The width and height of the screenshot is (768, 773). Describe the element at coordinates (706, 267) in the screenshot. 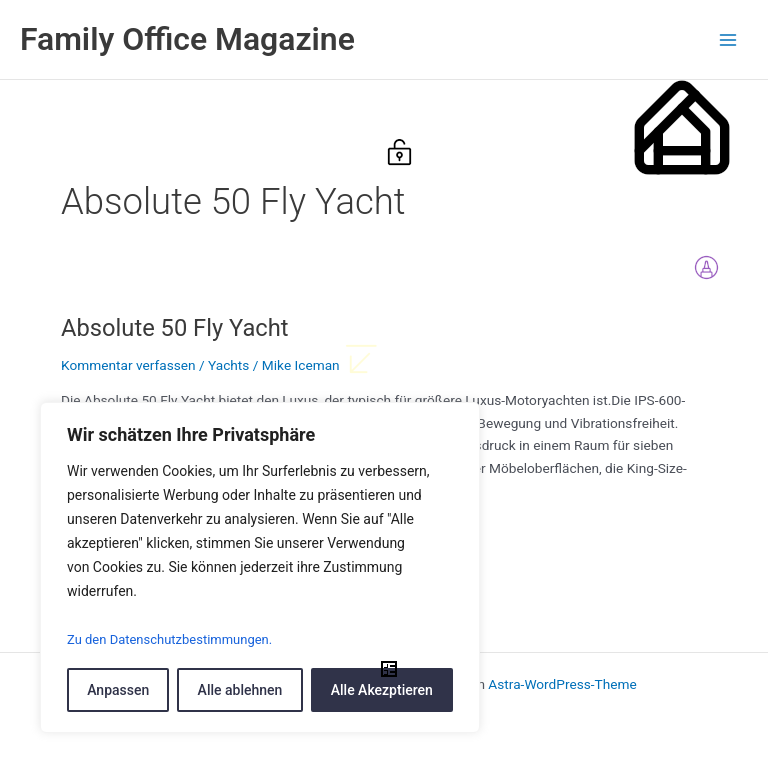

I see `select marker or highlighter tool` at that location.